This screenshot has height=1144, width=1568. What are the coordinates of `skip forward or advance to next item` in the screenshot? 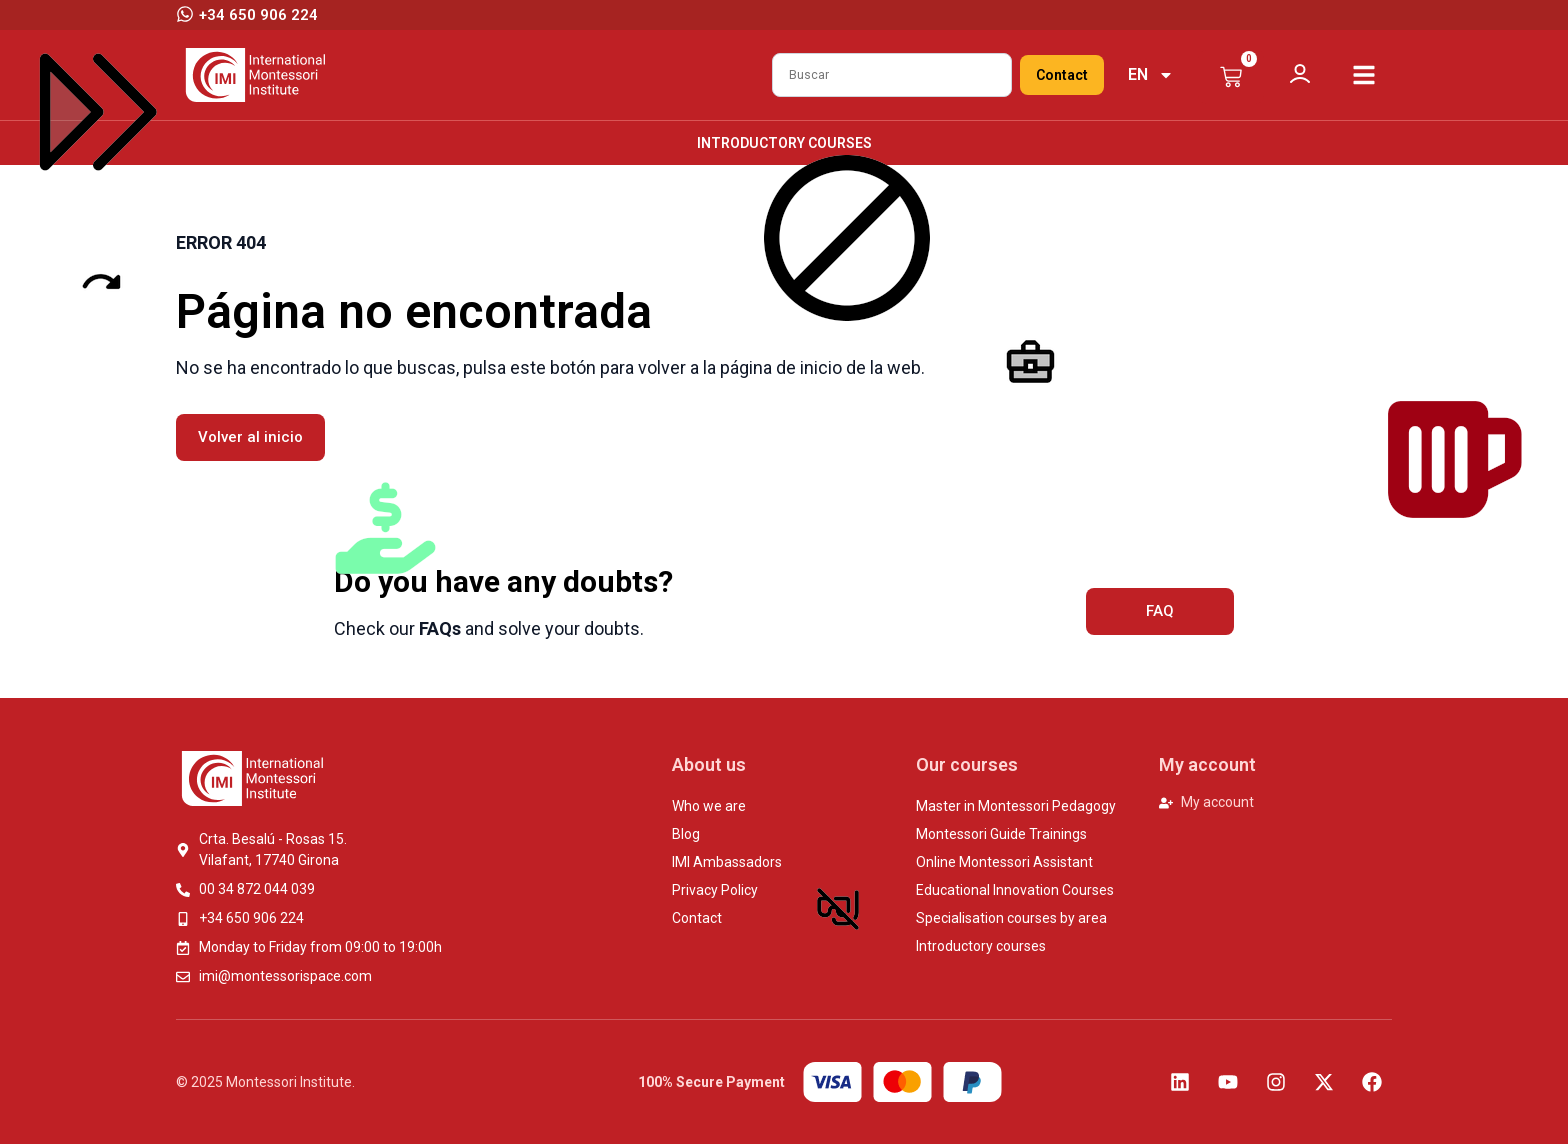 It's located at (93, 112).